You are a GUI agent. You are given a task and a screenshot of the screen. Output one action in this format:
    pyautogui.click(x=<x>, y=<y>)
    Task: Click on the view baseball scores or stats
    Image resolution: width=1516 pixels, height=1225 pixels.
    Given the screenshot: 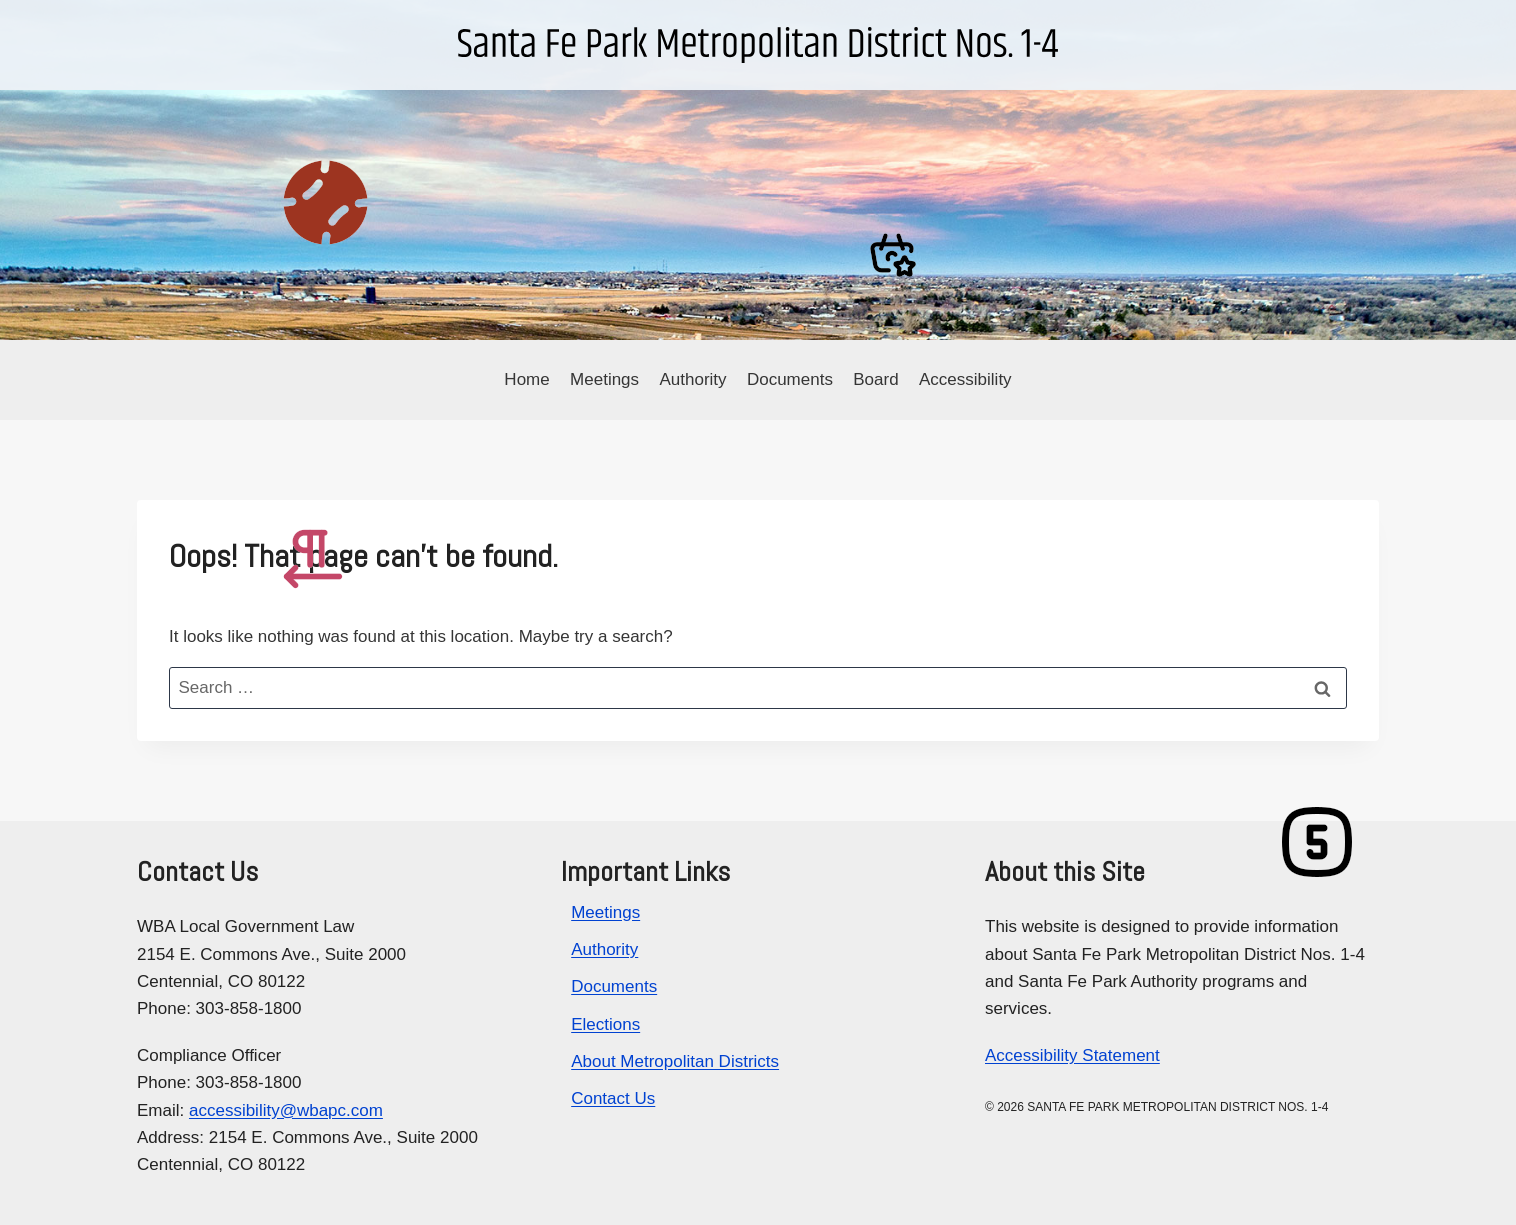 What is the action you would take?
    pyautogui.click(x=325, y=202)
    